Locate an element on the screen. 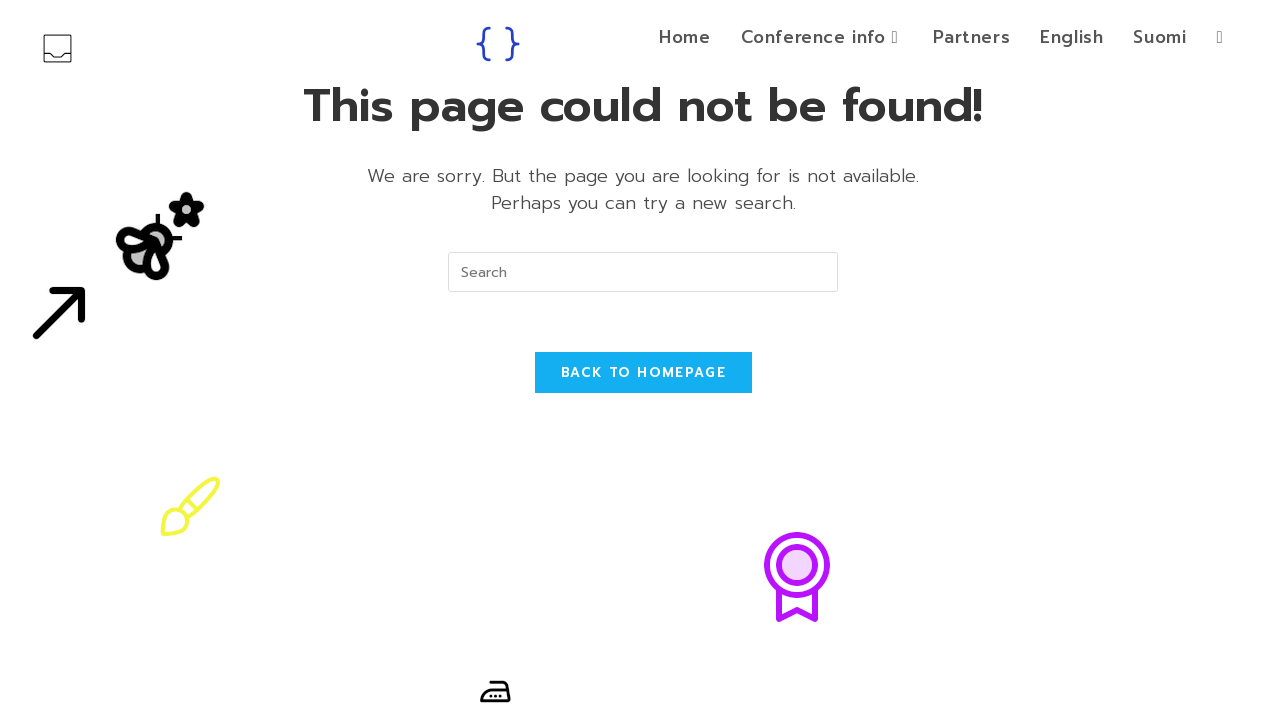 The image size is (1287, 720). view or edit code is located at coordinates (498, 44).